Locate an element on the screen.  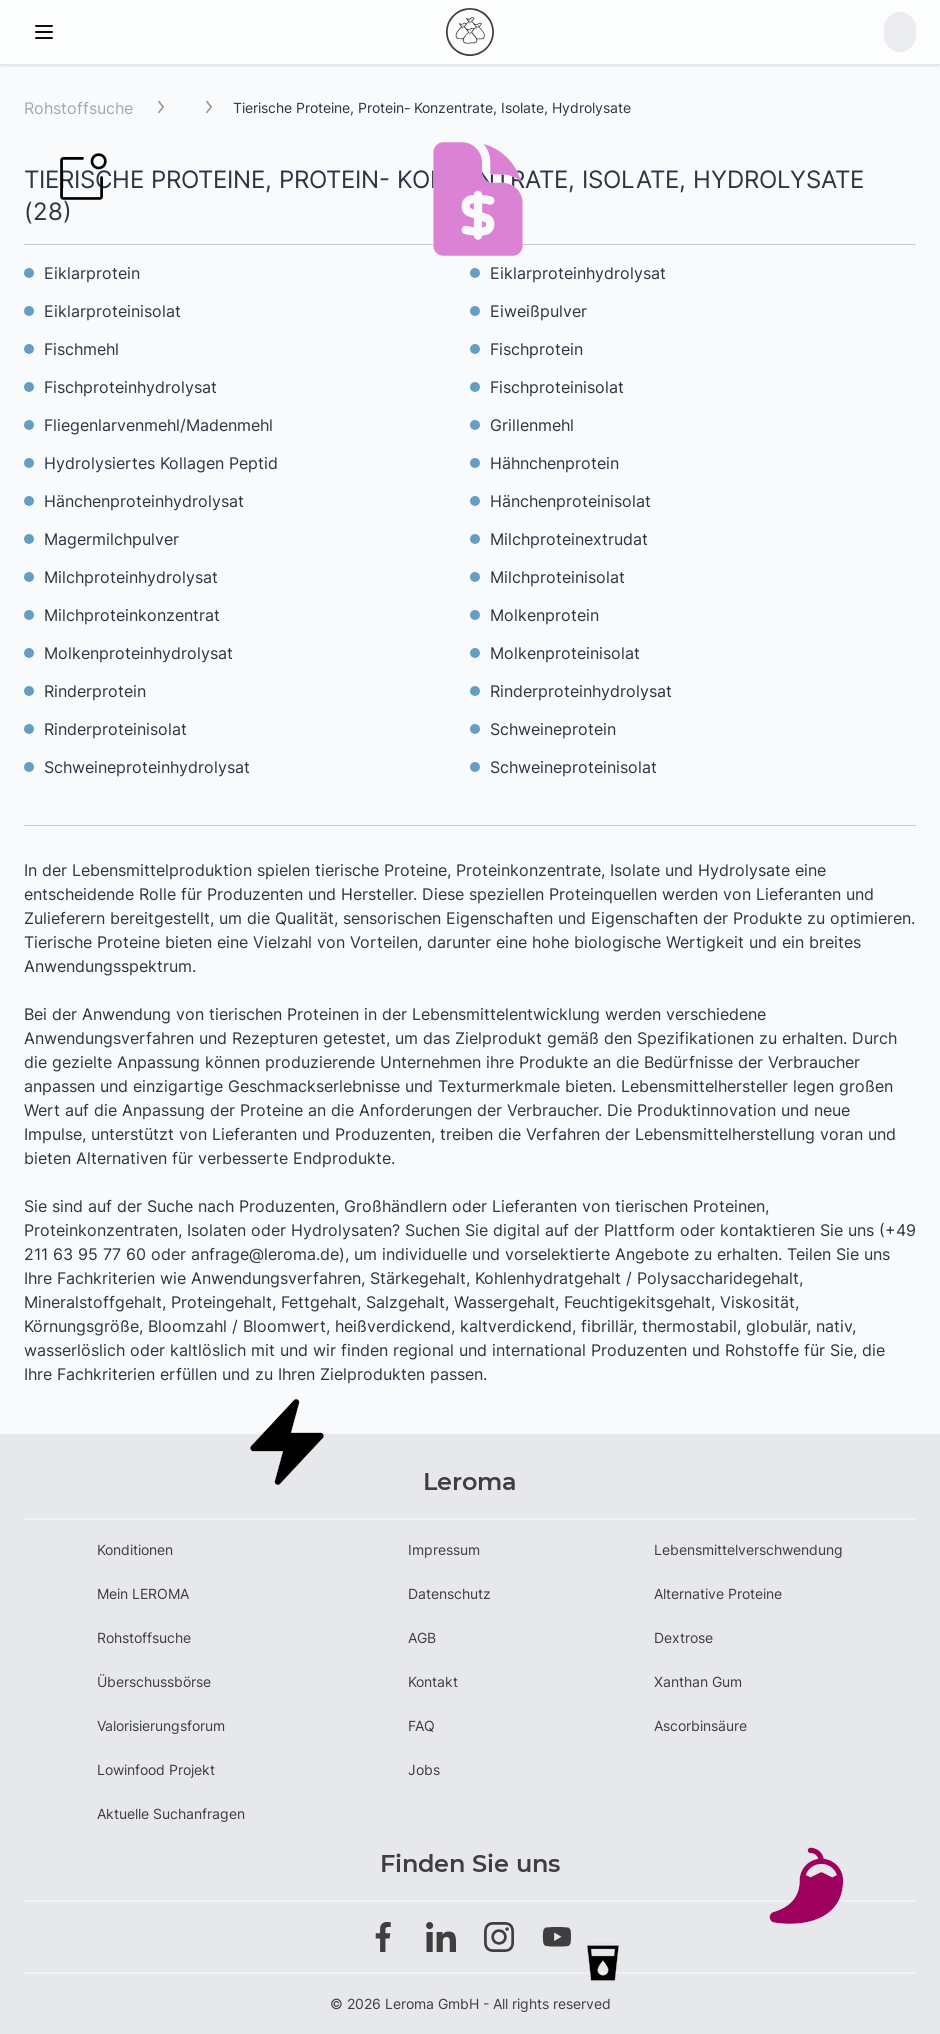
view financial document or invoice is located at coordinates (478, 199).